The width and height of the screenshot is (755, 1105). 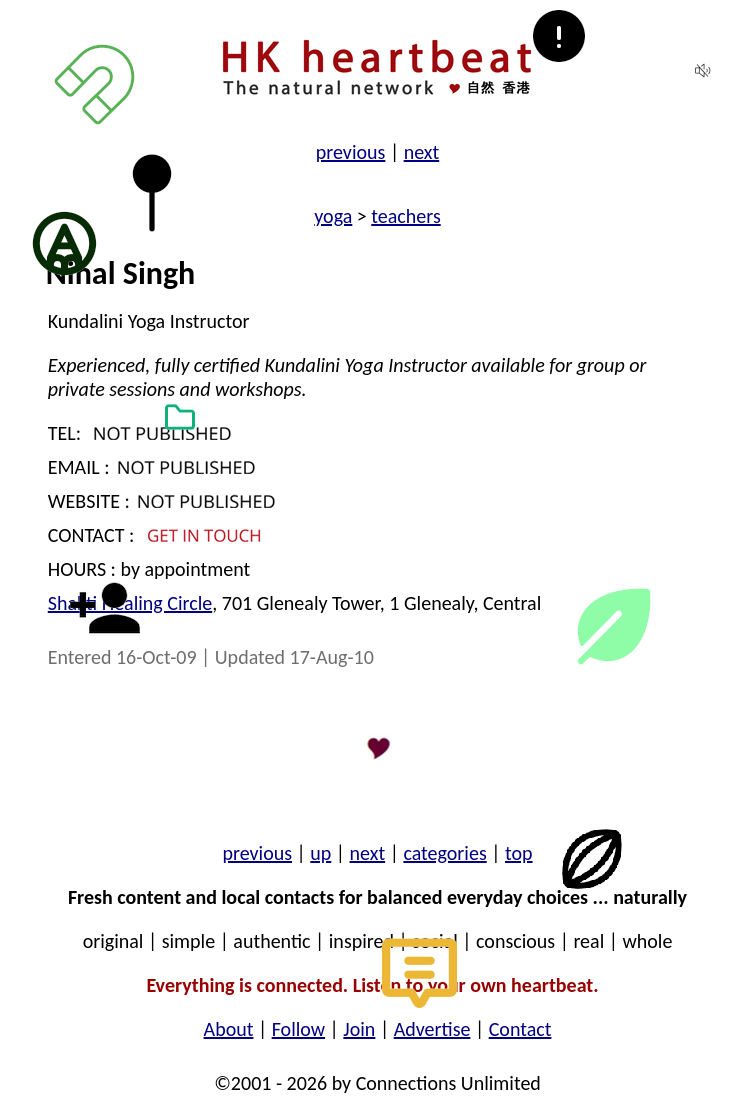 What do you see at coordinates (180, 417) in the screenshot?
I see `open file folder` at bounding box center [180, 417].